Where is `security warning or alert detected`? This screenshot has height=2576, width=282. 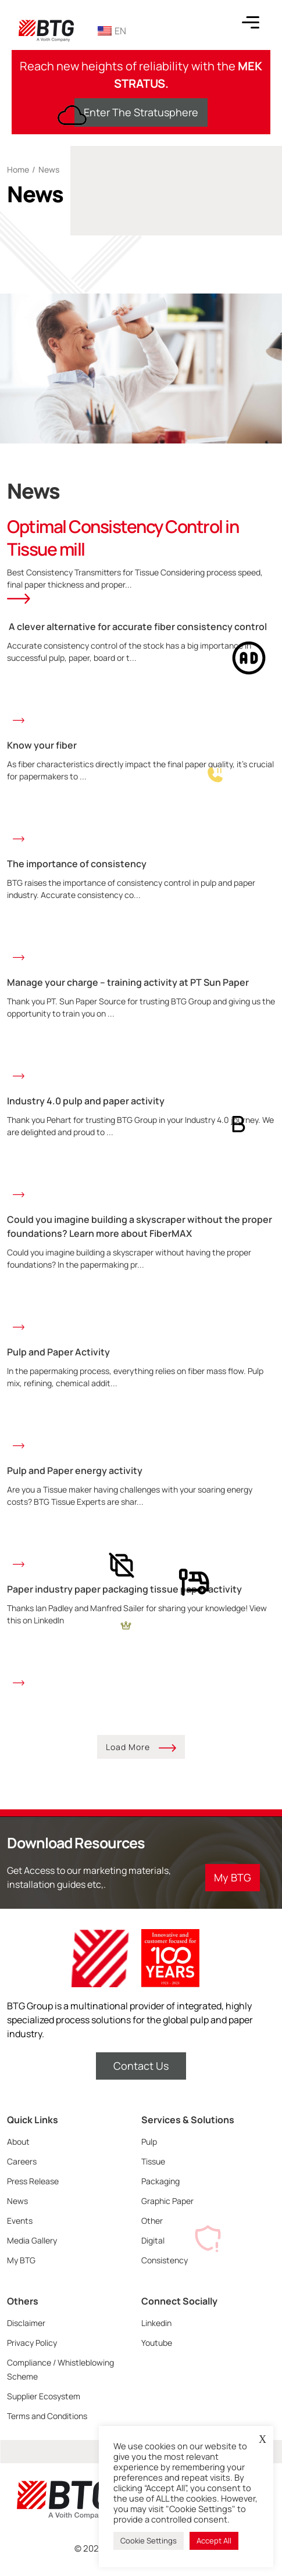 security warning or alert detected is located at coordinates (208, 2238).